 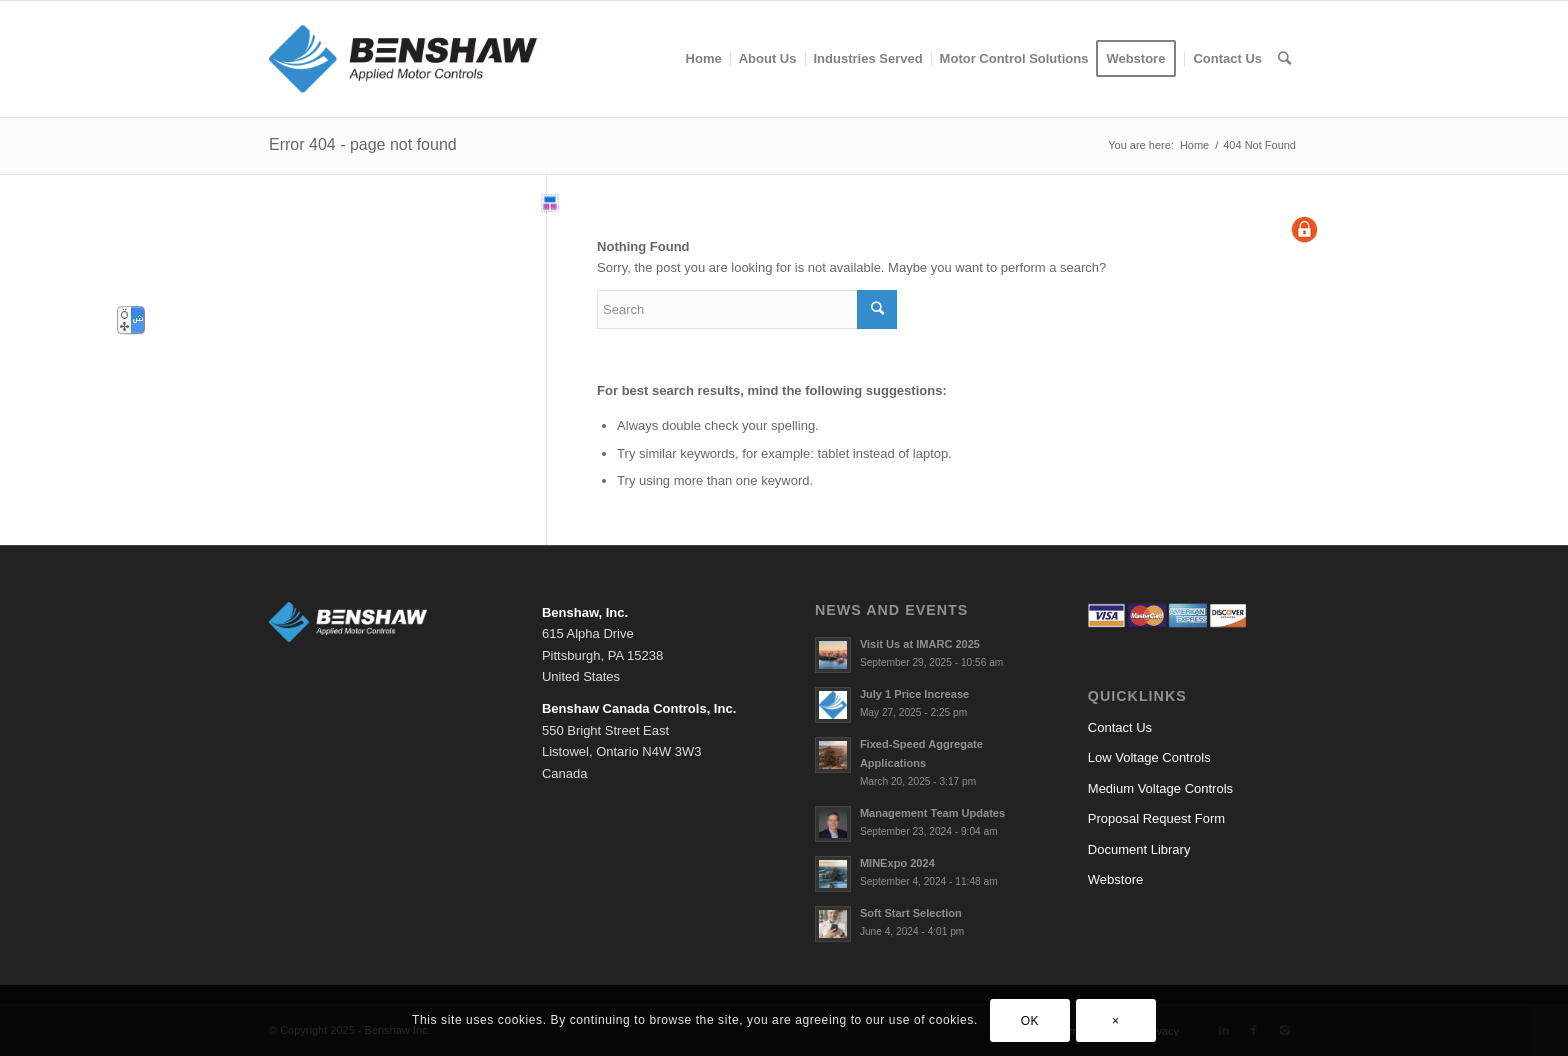 I want to click on select all items in the current view, so click(x=550, y=203).